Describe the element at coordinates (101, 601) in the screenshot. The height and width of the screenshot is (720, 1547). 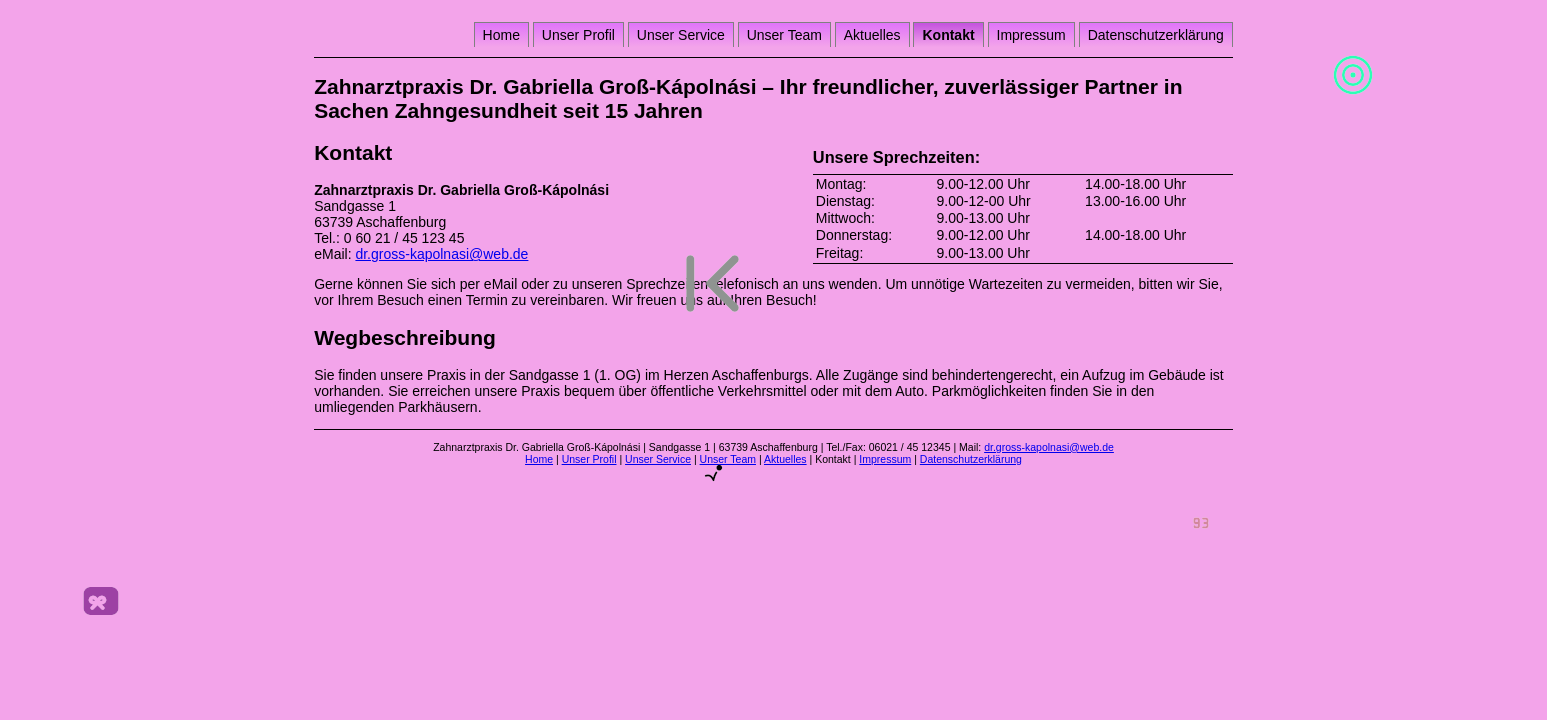
I see `access your gift card balance` at that location.